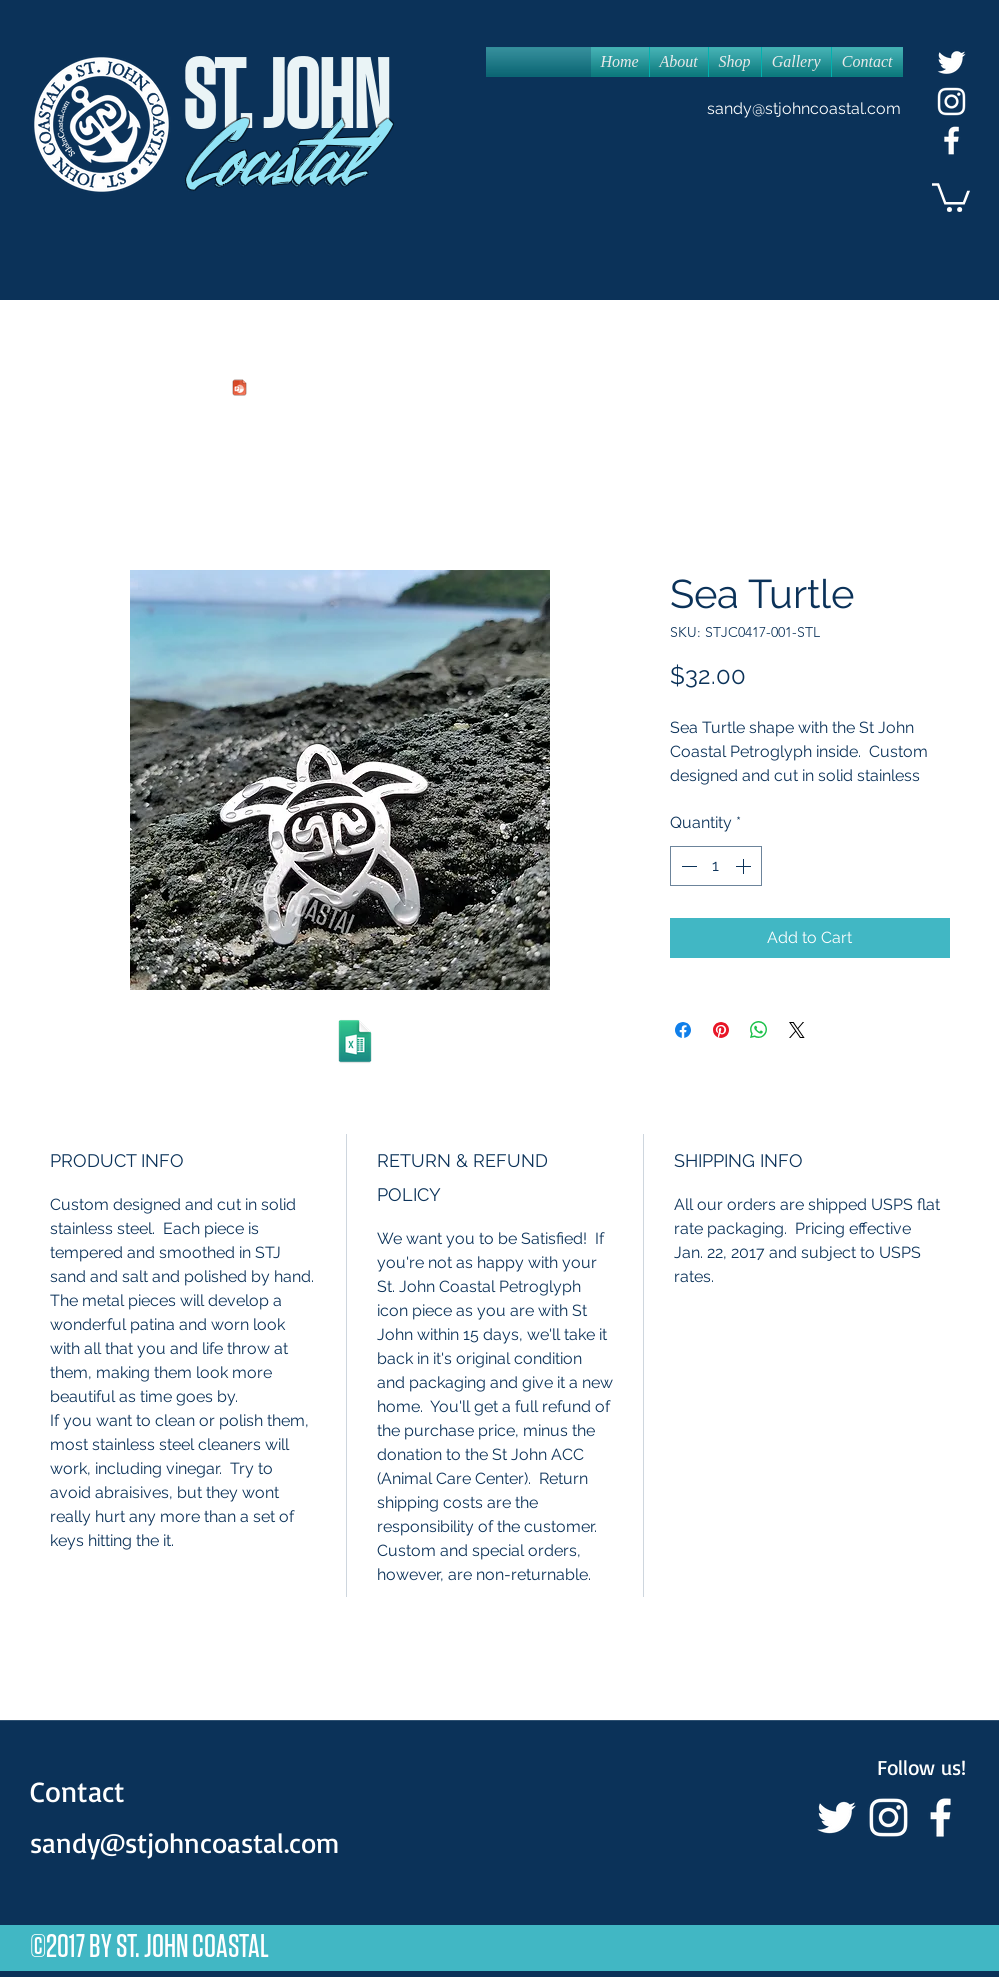 This screenshot has width=999, height=1977. I want to click on microsoft excel template file with macros enabled, so click(355, 1041).